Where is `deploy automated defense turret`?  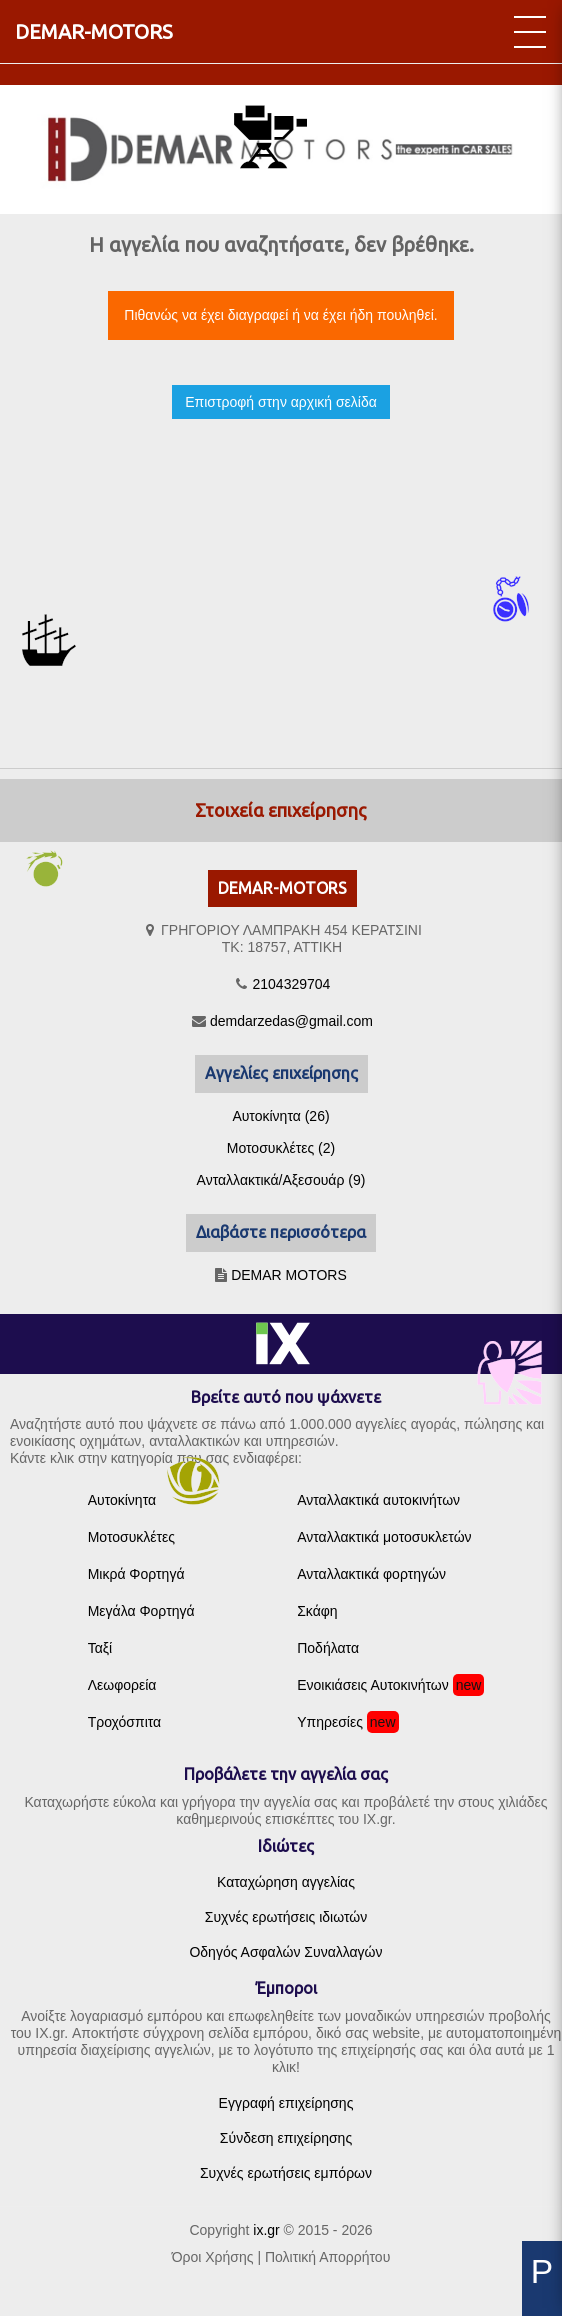
deploy automated defense turret is located at coordinates (270, 134).